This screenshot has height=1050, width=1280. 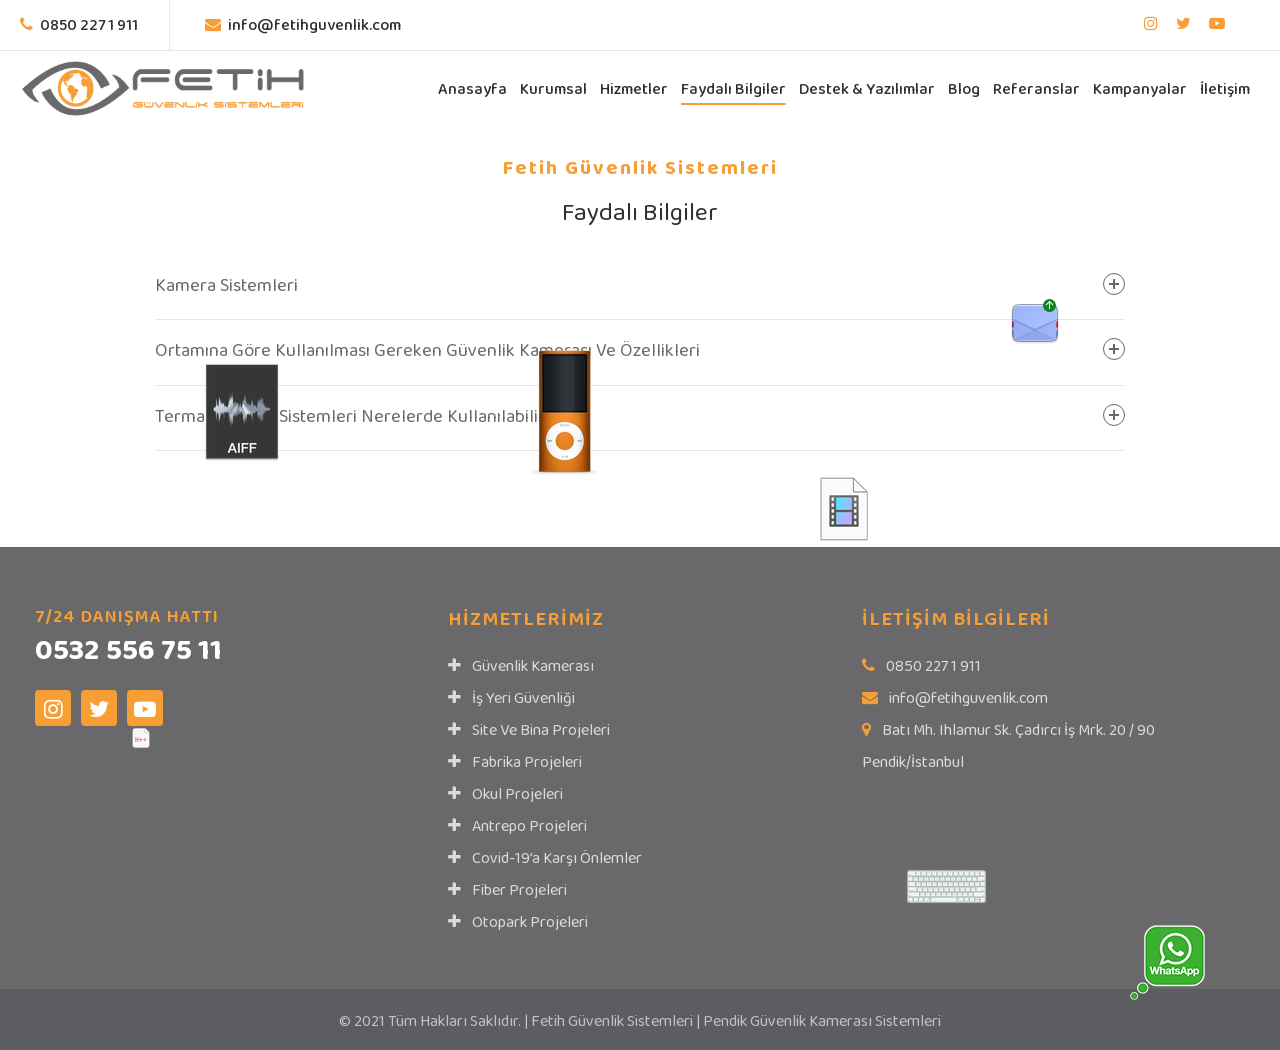 What do you see at coordinates (242, 414) in the screenshot?
I see `an AIFF audio file in GarageBand or Logic Pro` at bounding box center [242, 414].